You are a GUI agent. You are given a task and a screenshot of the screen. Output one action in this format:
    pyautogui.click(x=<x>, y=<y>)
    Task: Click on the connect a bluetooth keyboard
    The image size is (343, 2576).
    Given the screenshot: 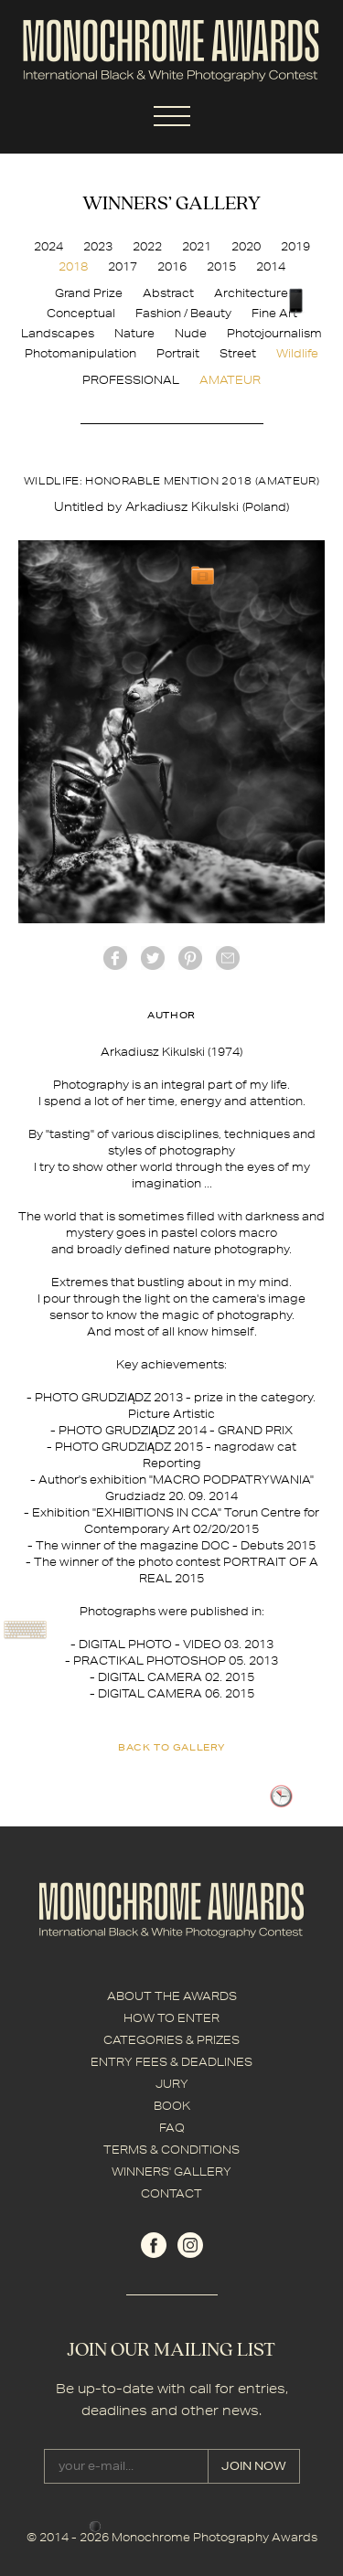 What is the action you would take?
    pyautogui.click(x=25, y=1629)
    